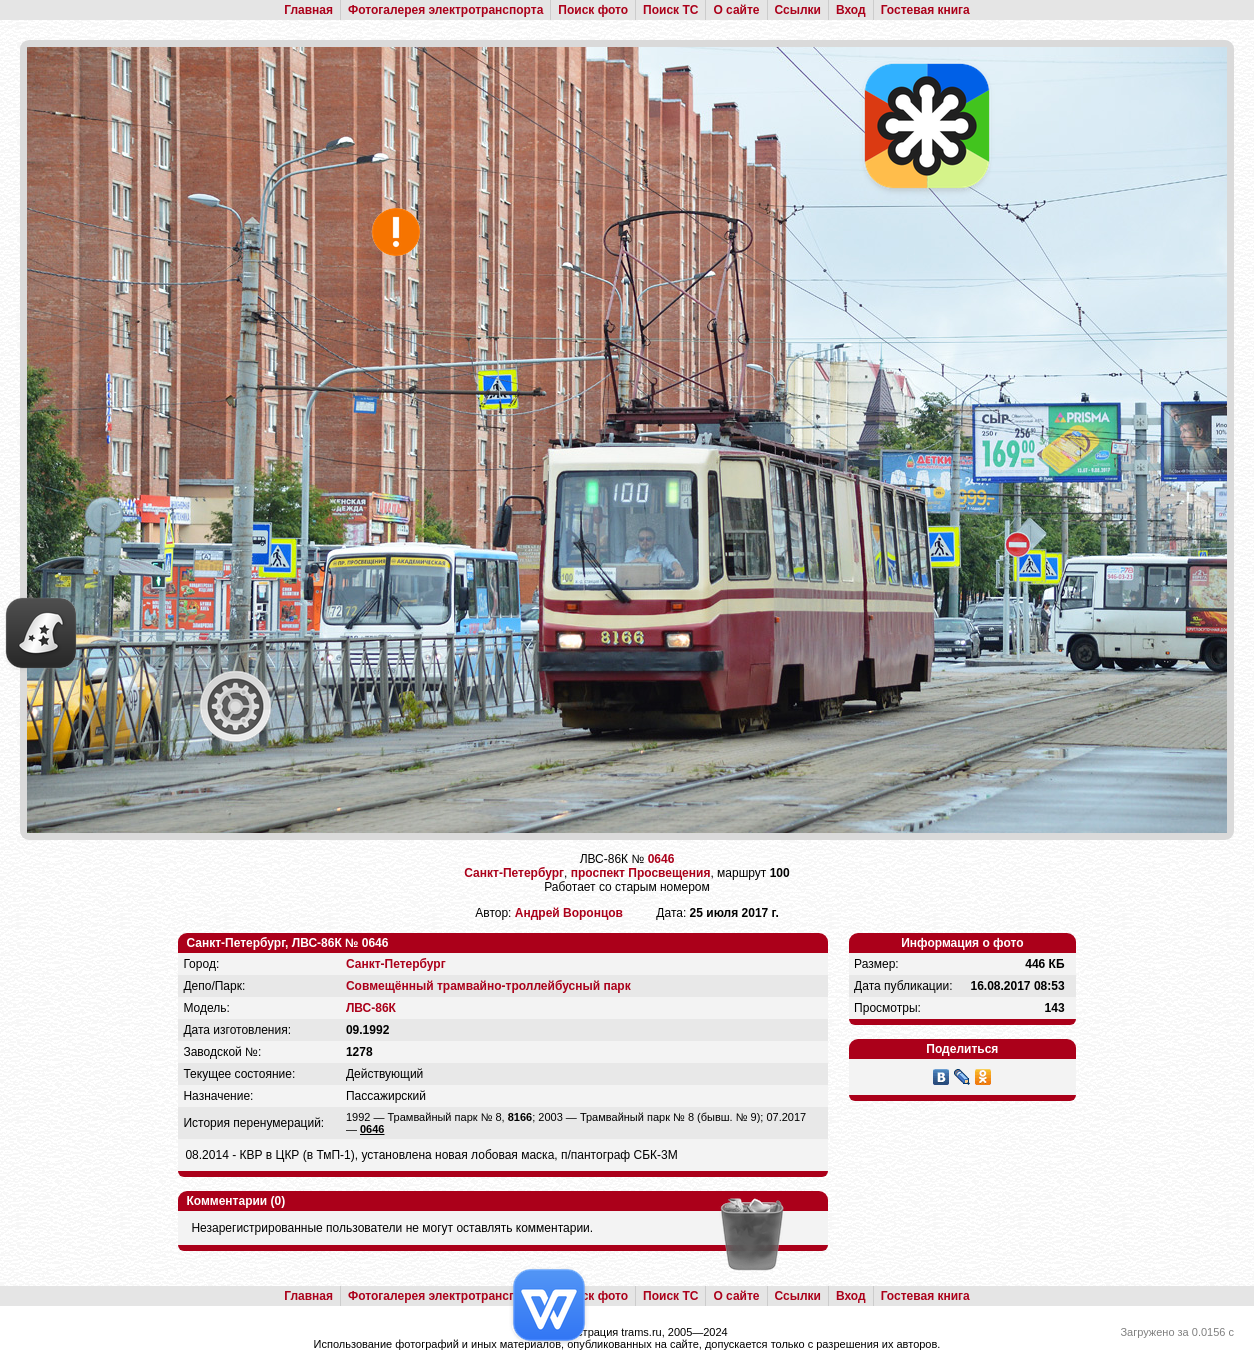 The width and height of the screenshot is (1254, 1370). I want to click on open ImageMagick display application, so click(41, 633).